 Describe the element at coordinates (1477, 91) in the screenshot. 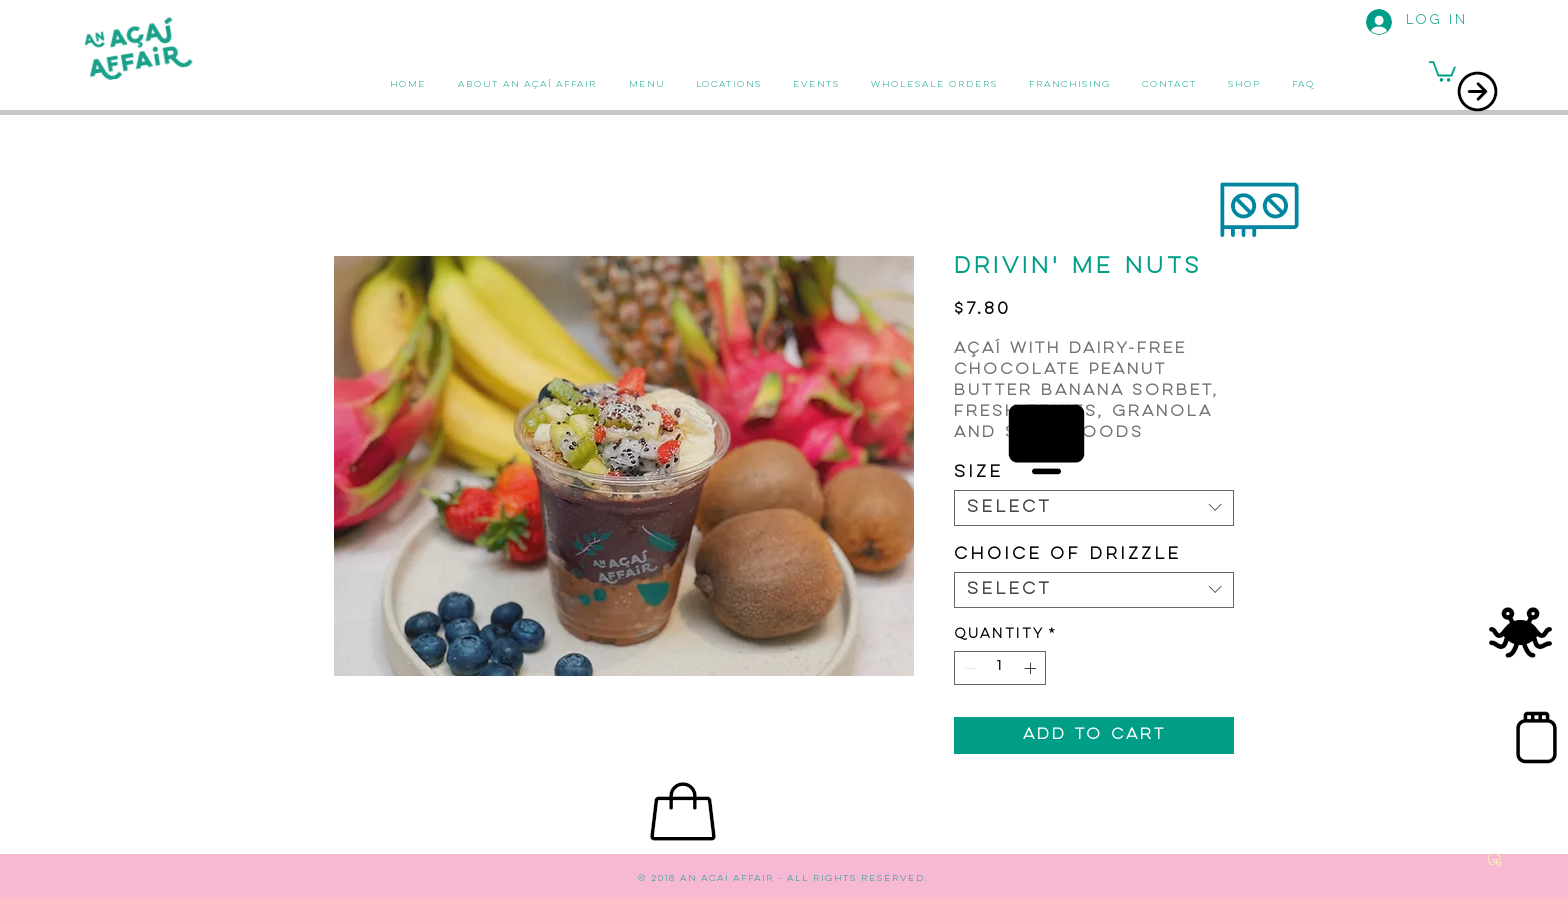

I see `proceed to the next step` at that location.